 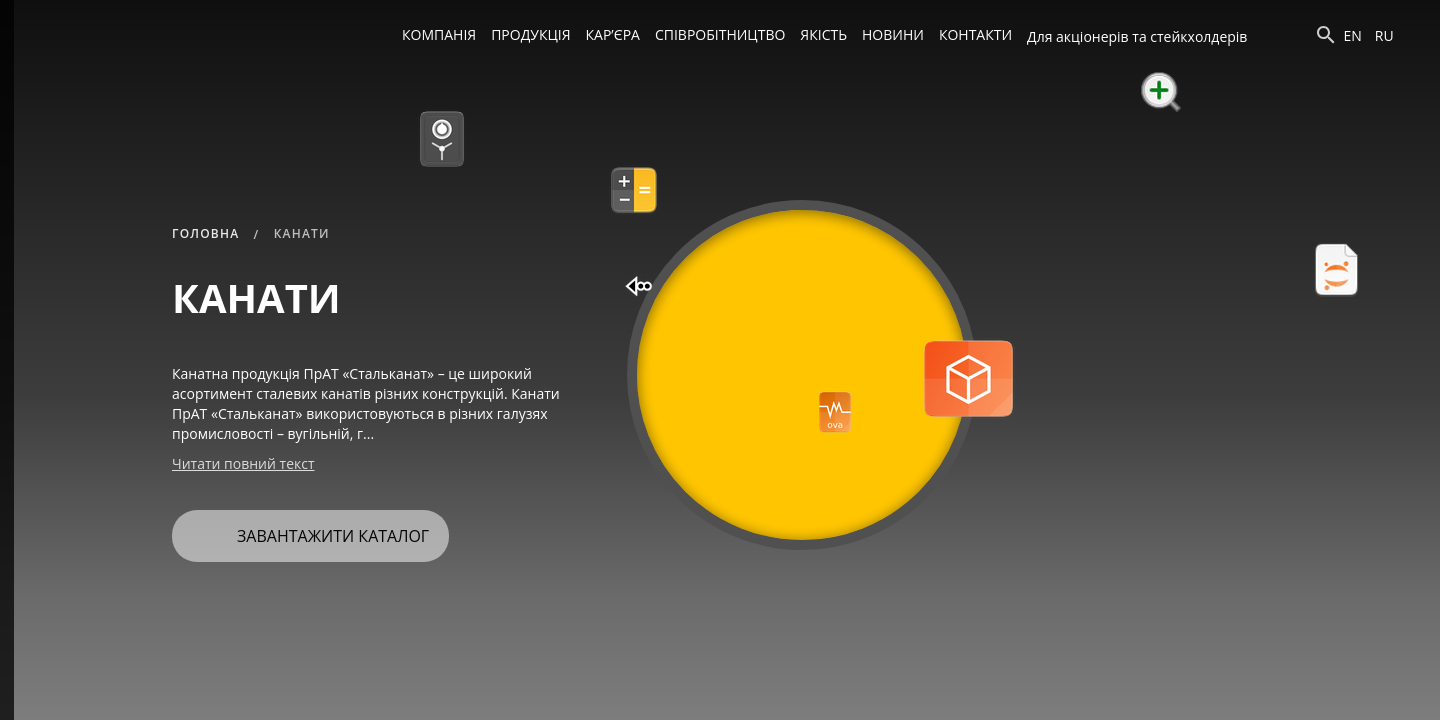 What do you see at coordinates (1336, 269) in the screenshot?
I see `jupyter notebook file` at bounding box center [1336, 269].